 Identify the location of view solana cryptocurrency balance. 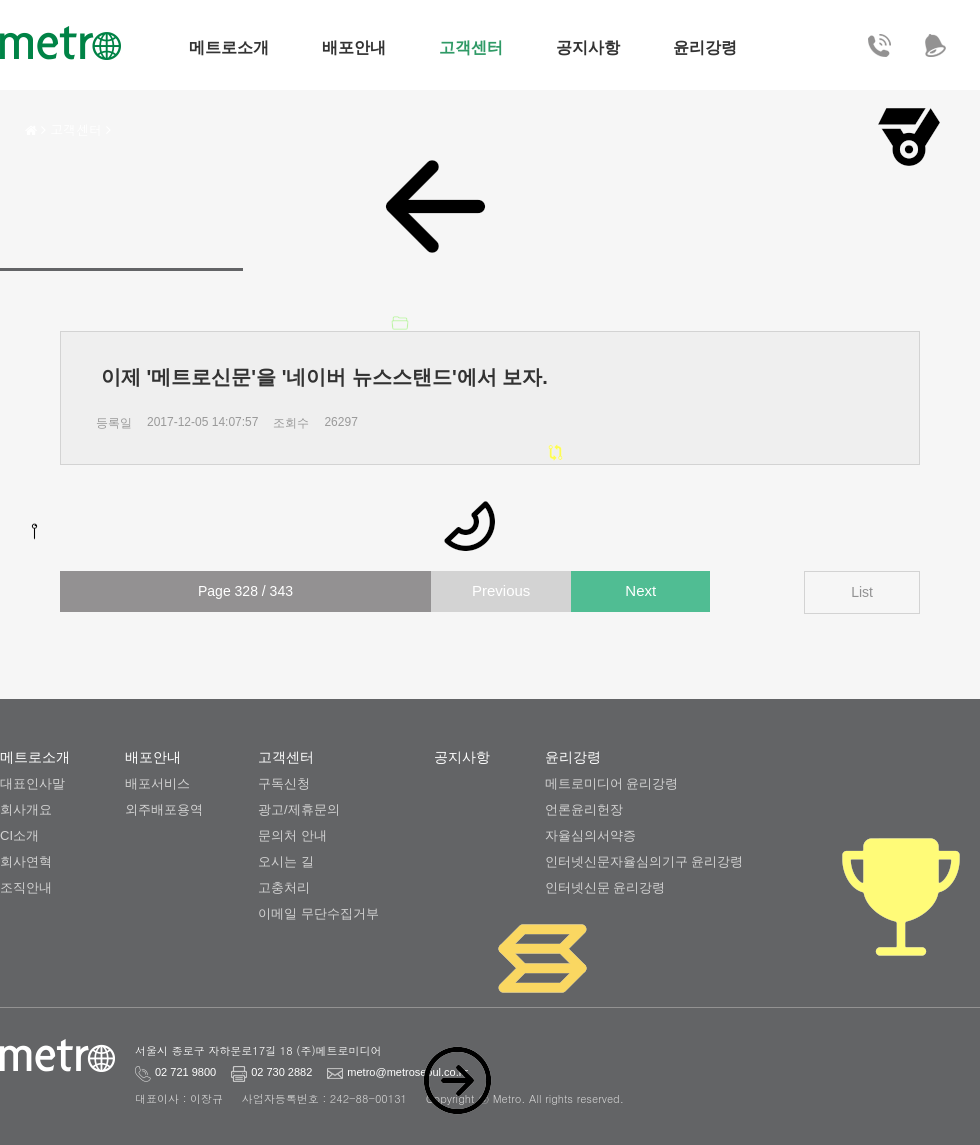
(542, 958).